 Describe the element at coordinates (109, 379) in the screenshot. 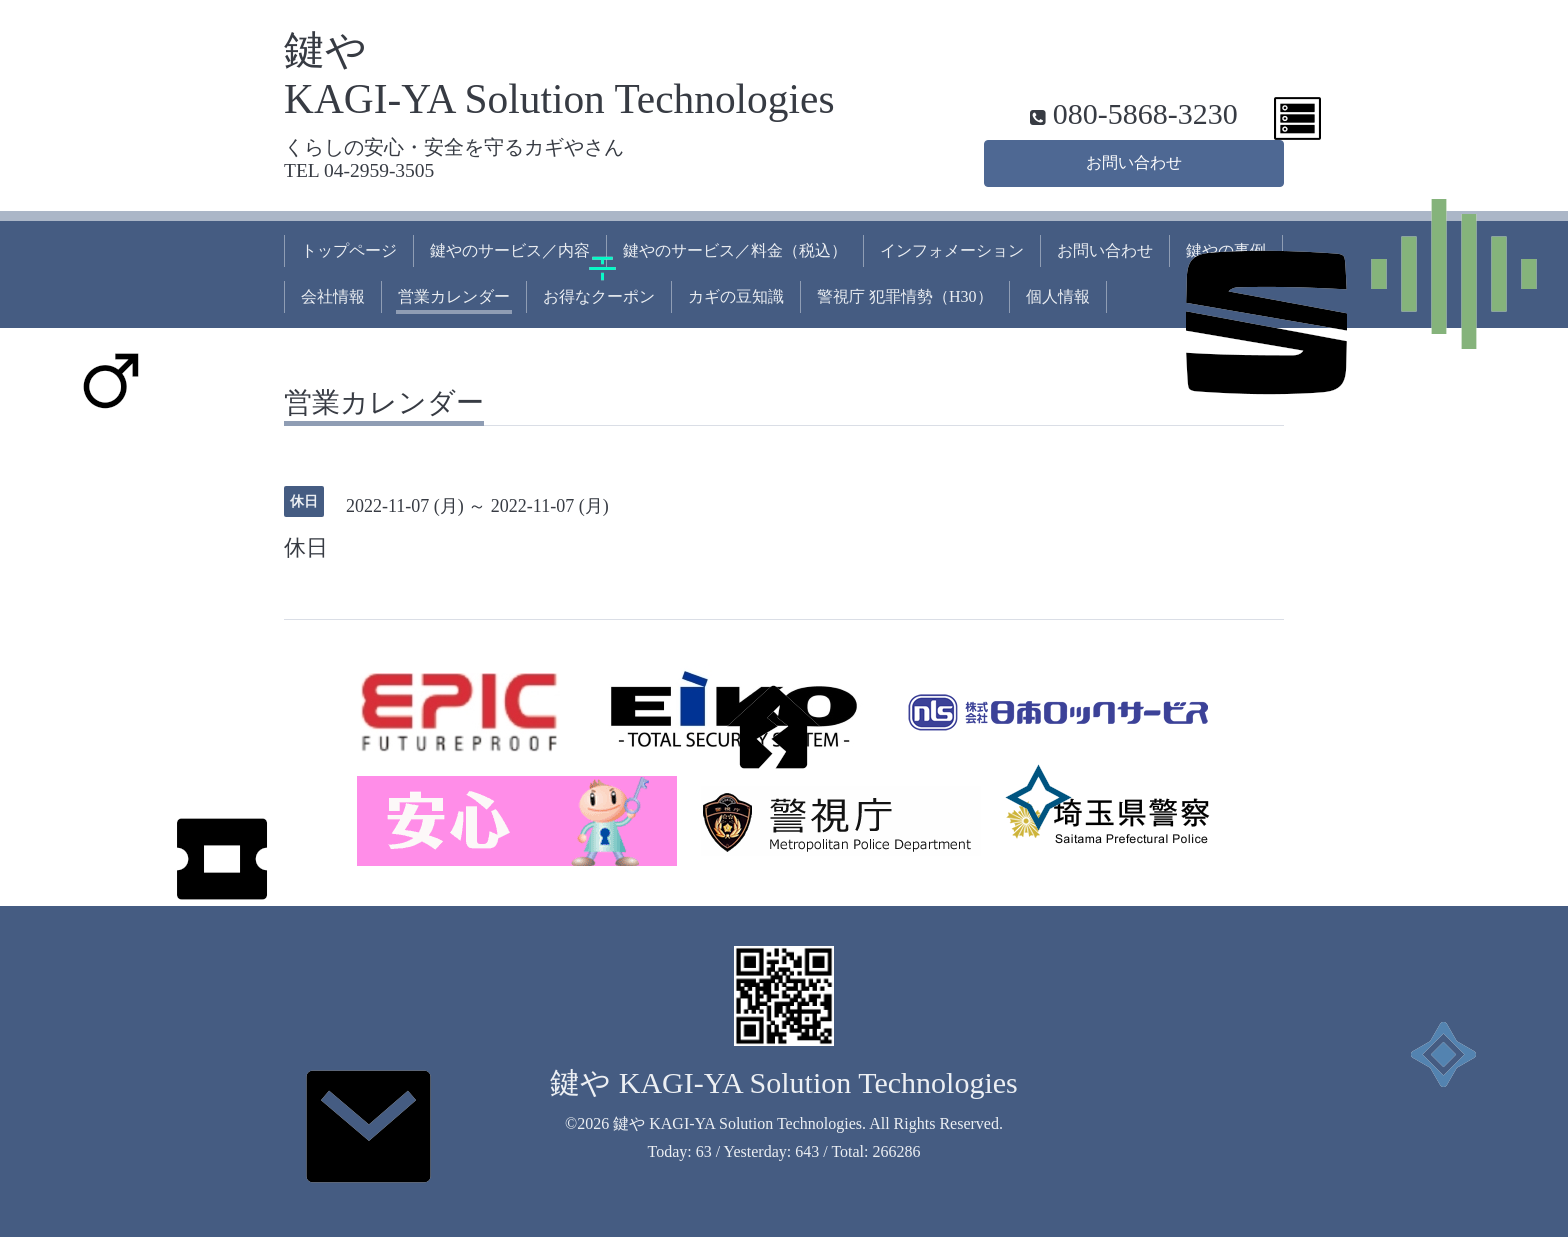

I see `indicates male or masculine gender option` at that location.